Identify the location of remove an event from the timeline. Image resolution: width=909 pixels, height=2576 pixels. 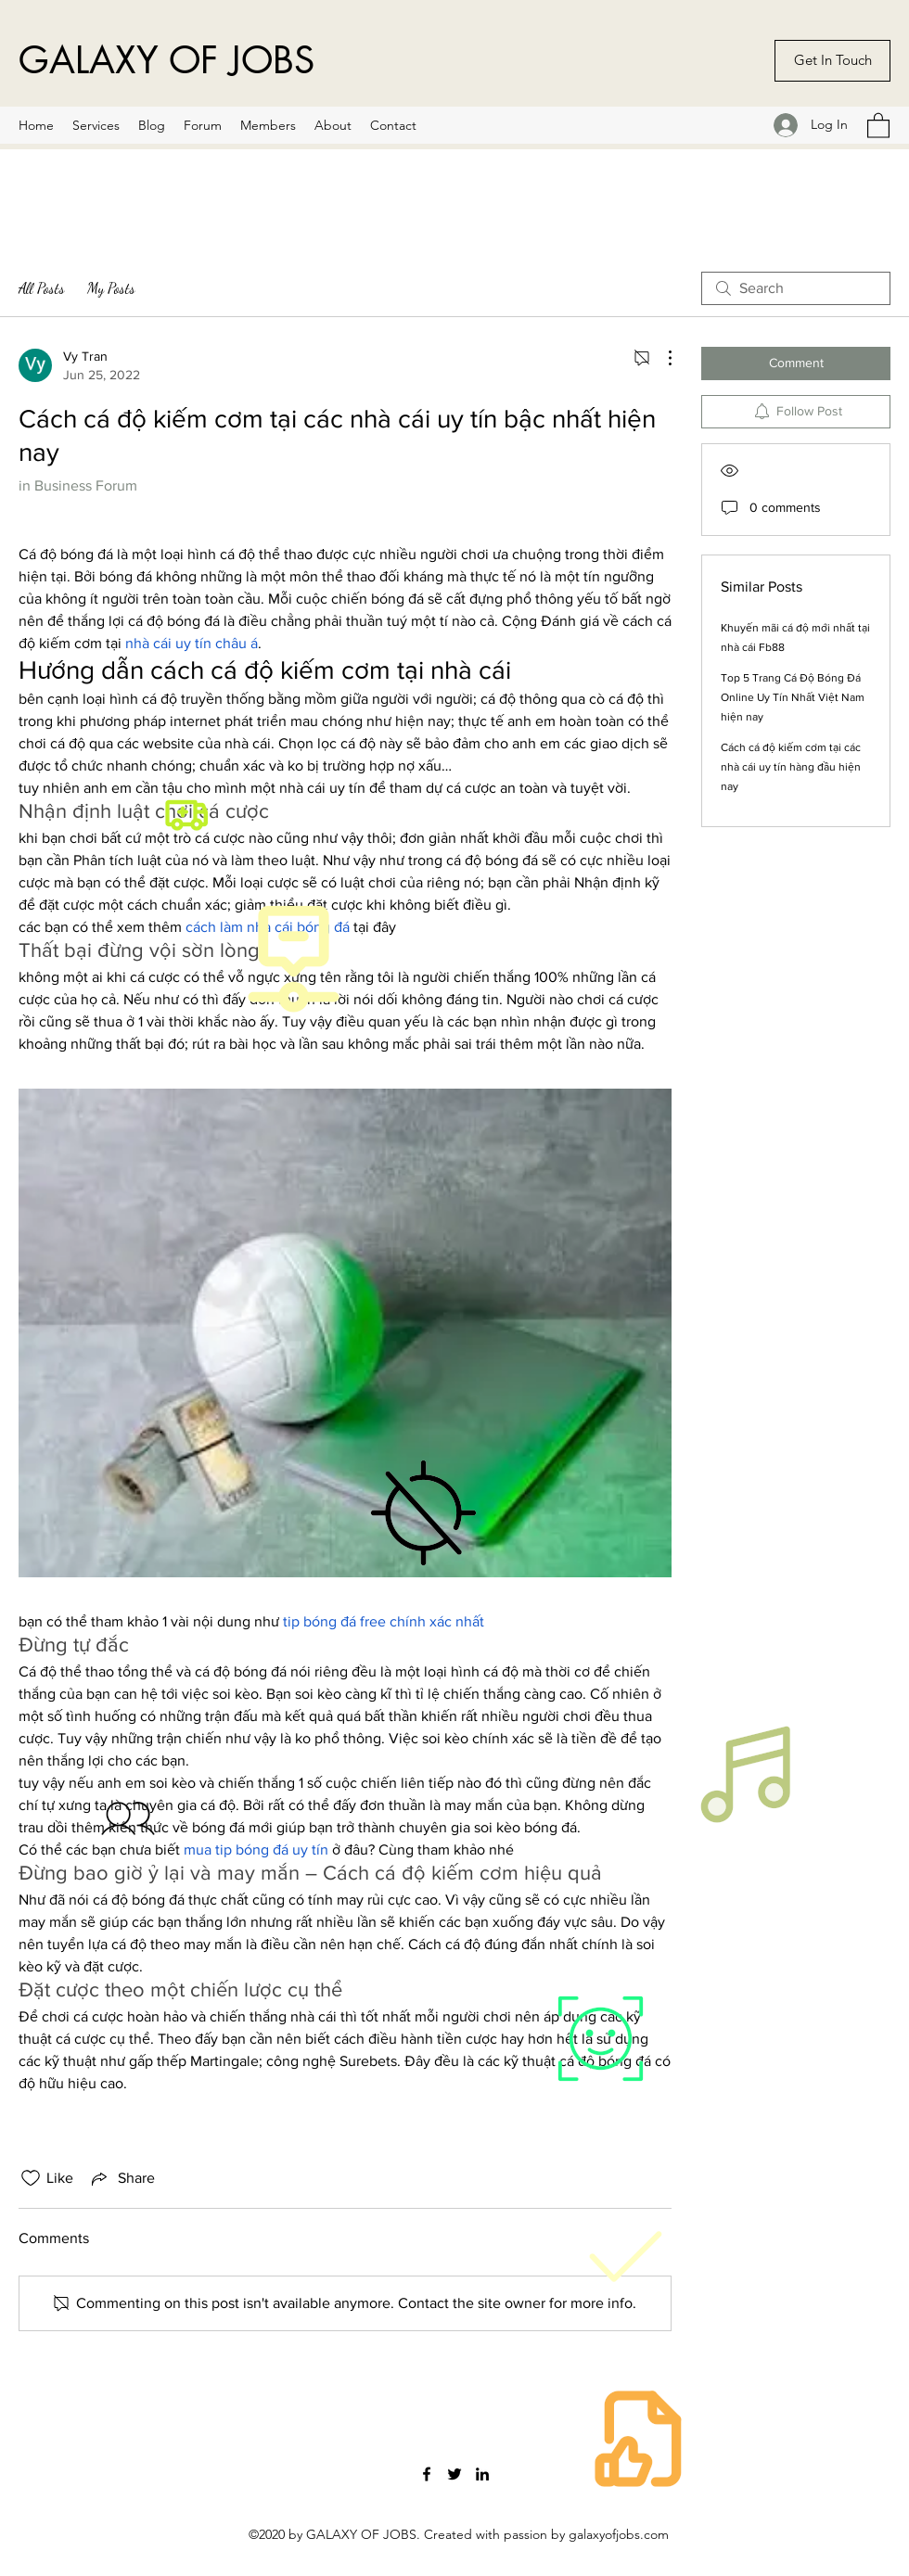
(293, 956).